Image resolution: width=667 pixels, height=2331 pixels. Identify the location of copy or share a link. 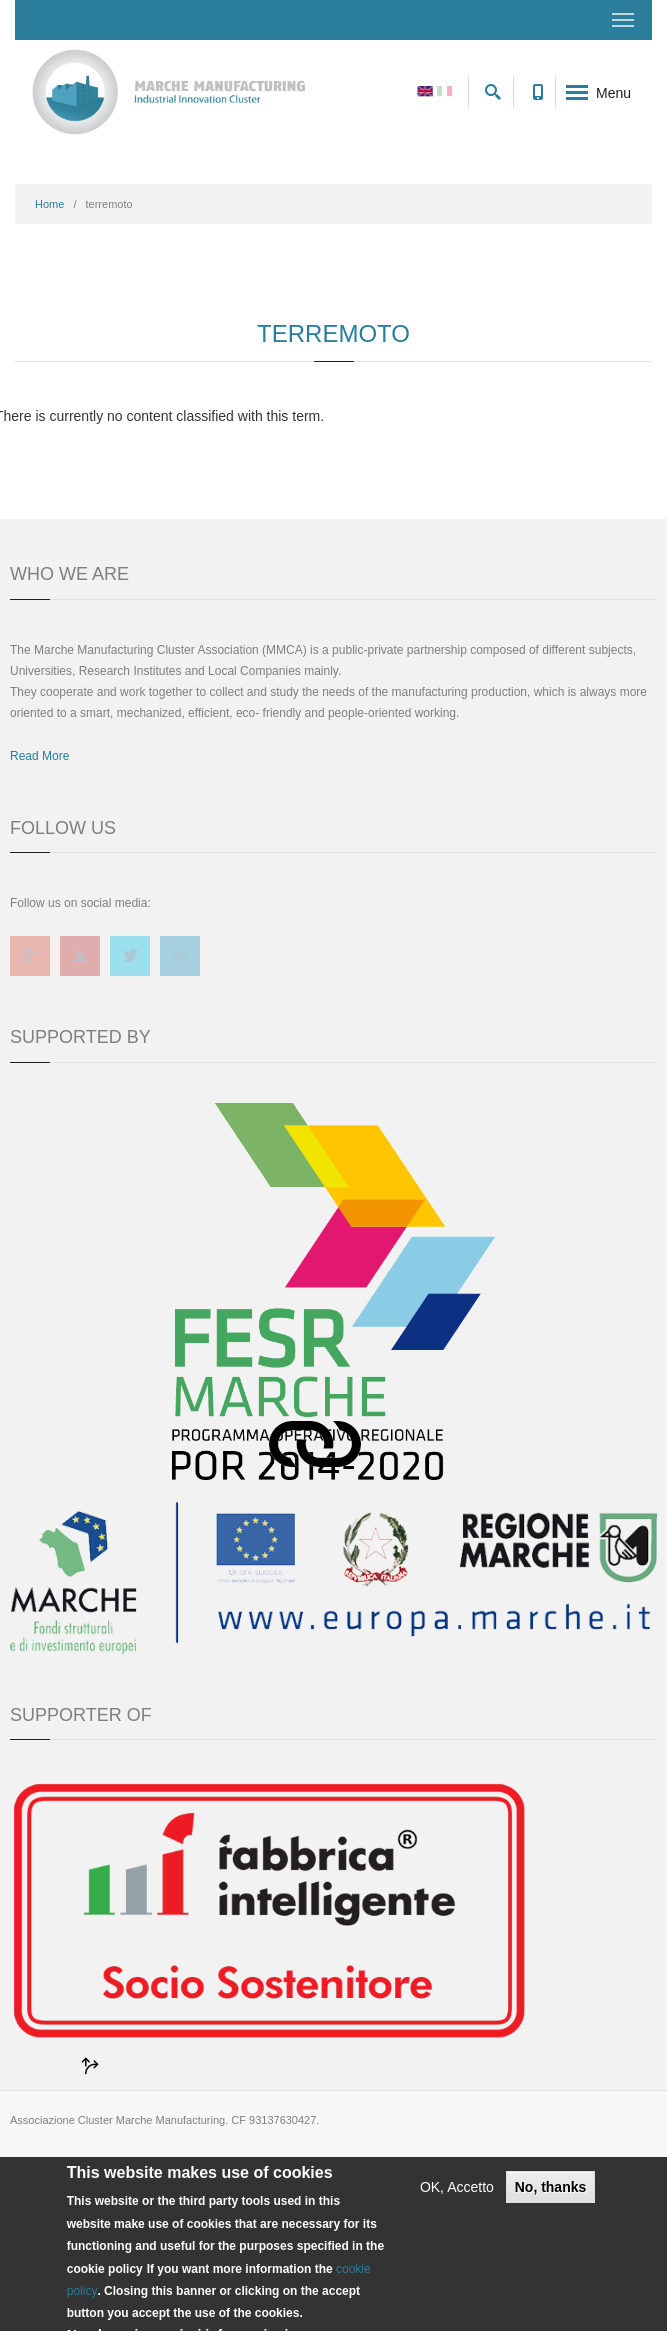
(315, 1444).